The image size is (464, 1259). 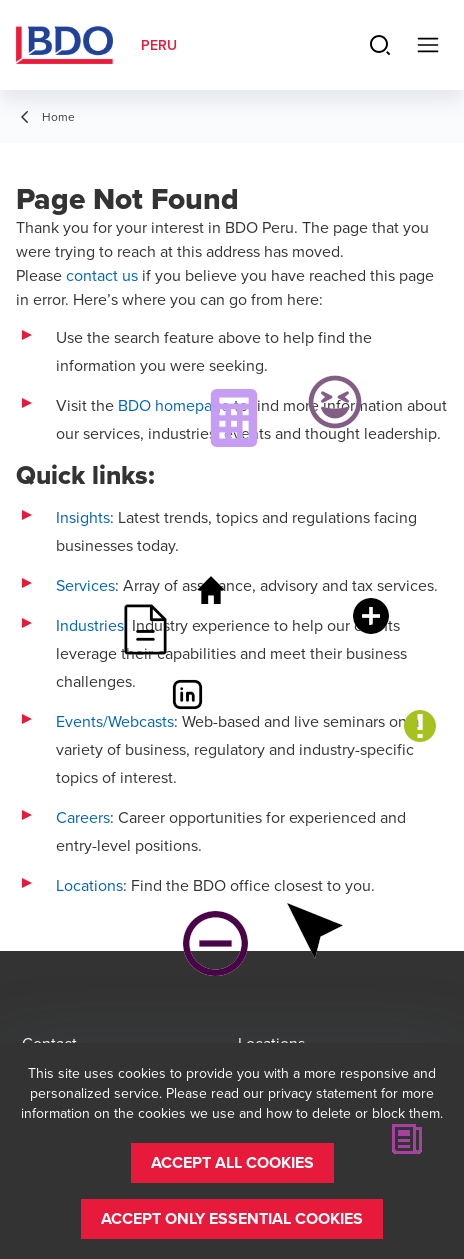 What do you see at coordinates (420, 726) in the screenshot?
I see `indicates an unsupported or invalid breakpoint in the debugger` at bounding box center [420, 726].